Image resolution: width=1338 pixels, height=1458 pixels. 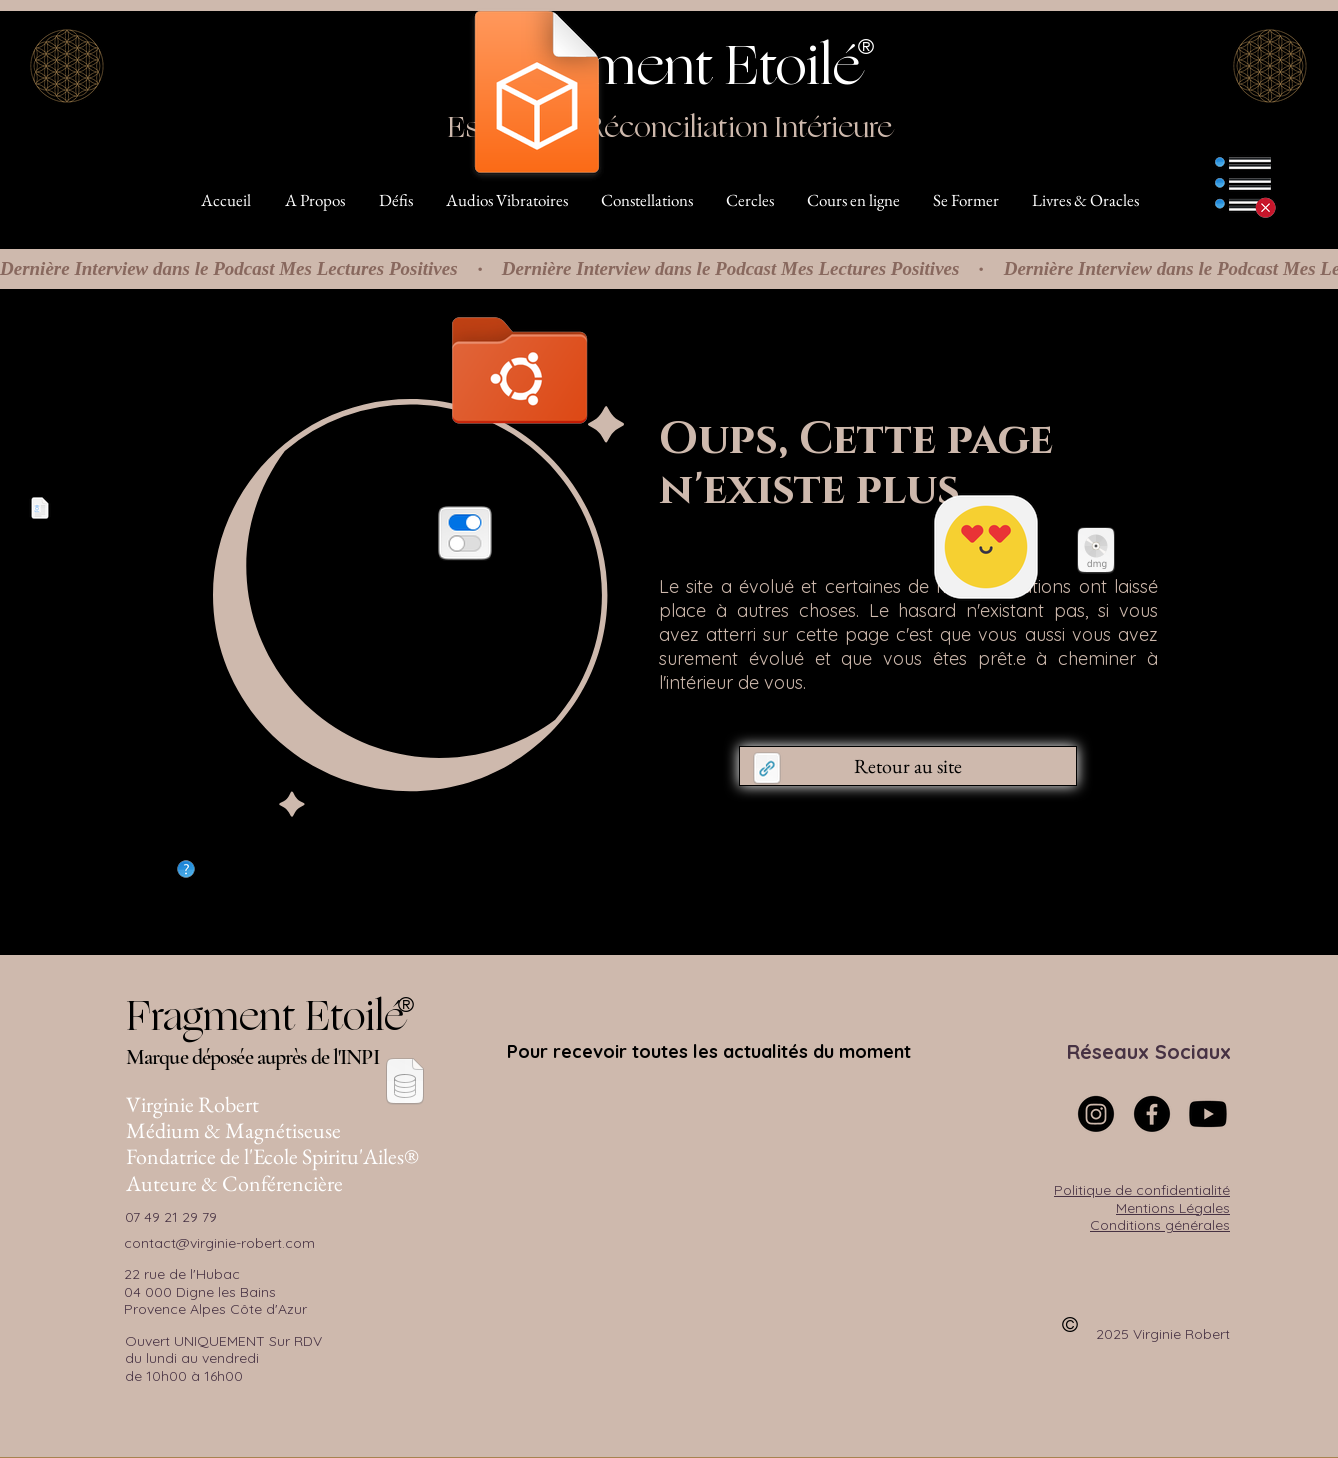 What do you see at coordinates (537, 95) in the screenshot?
I see `open a blender 3d project file` at bounding box center [537, 95].